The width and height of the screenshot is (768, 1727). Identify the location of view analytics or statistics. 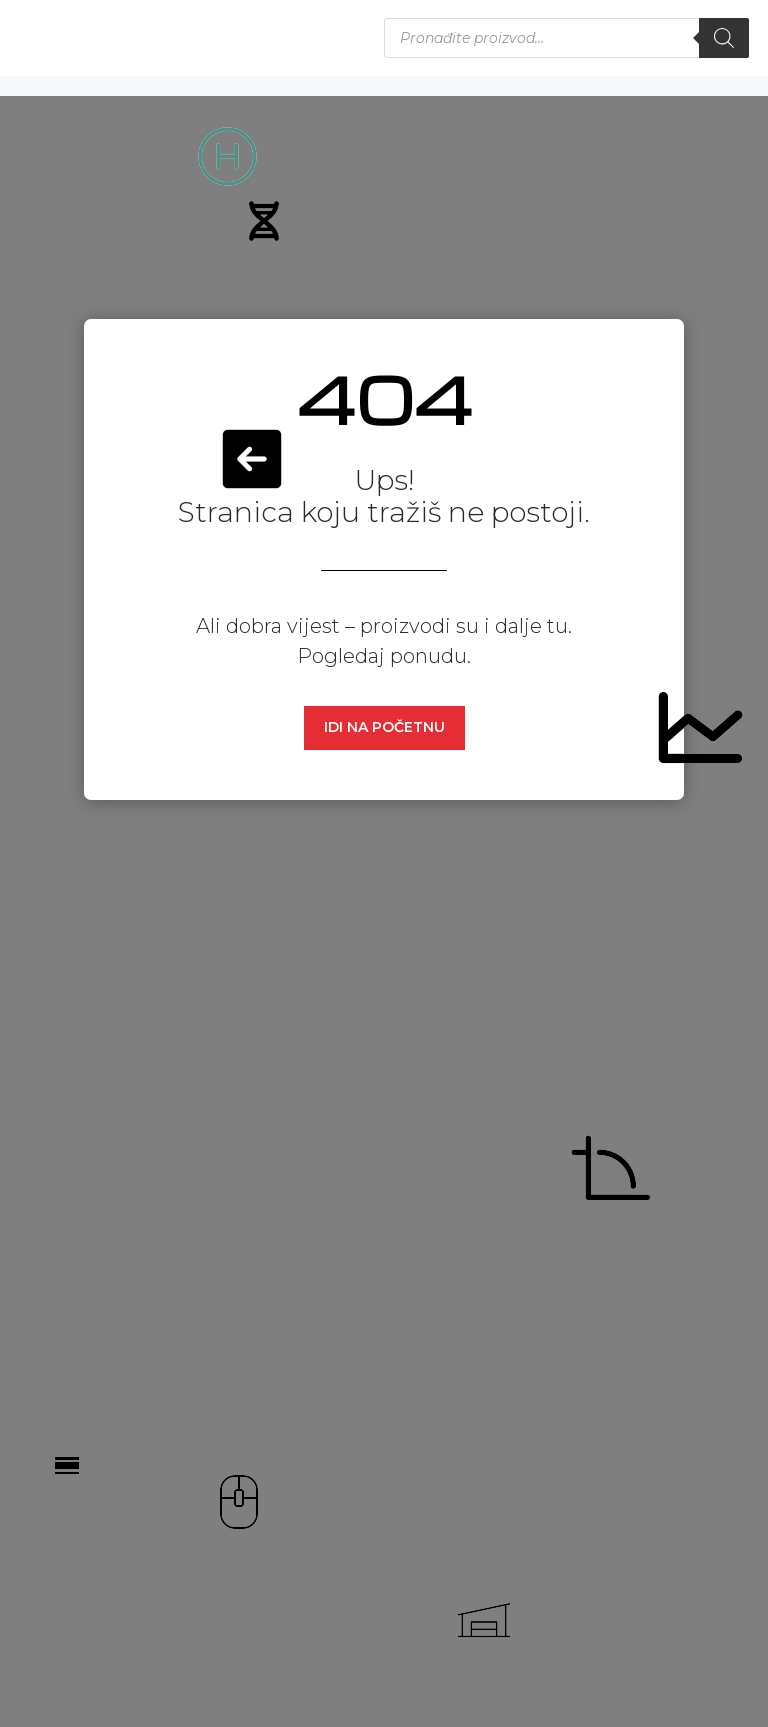
(700, 727).